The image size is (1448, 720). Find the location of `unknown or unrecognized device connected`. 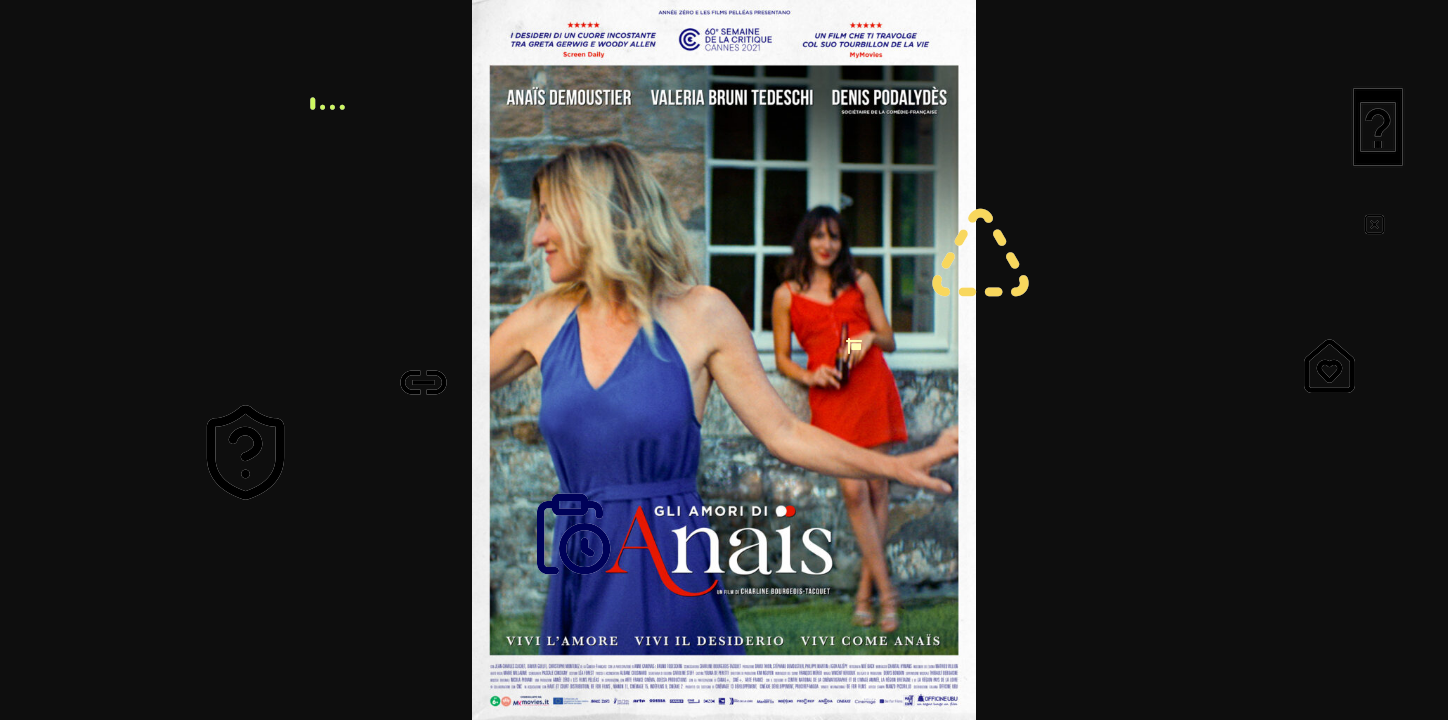

unknown or unrecognized device connected is located at coordinates (1378, 127).